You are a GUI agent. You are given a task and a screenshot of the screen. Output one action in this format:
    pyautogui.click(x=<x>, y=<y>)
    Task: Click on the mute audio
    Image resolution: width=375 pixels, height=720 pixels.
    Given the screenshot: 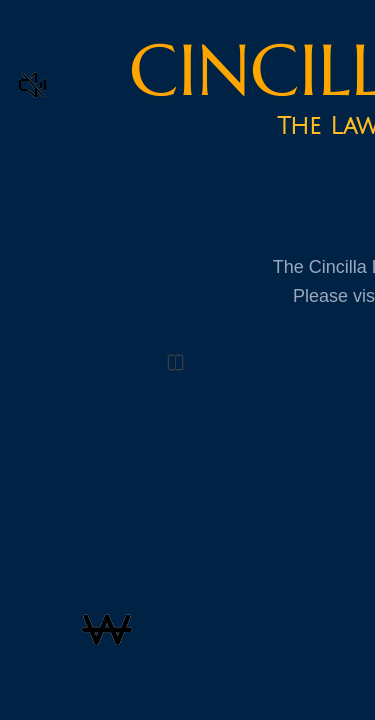 What is the action you would take?
    pyautogui.click(x=32, y=85)
    